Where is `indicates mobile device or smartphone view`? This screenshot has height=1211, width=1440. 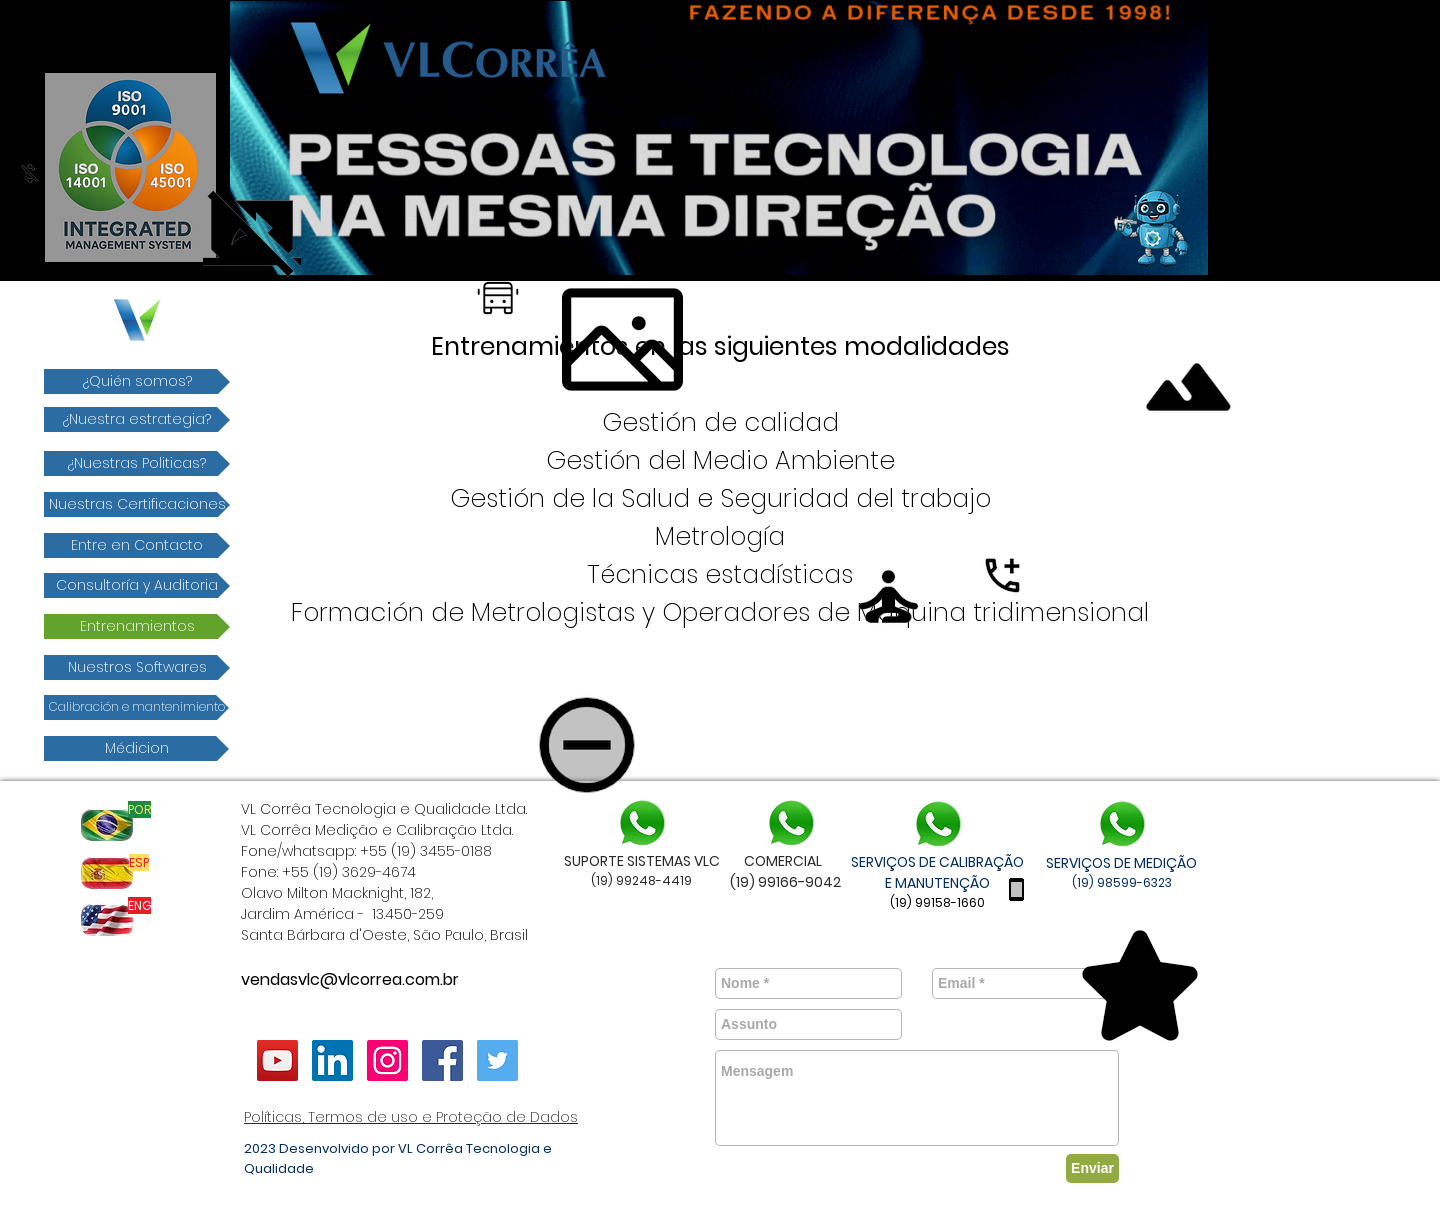 indicates mobile device or smartphone view is located at coordinates (1016, 889).